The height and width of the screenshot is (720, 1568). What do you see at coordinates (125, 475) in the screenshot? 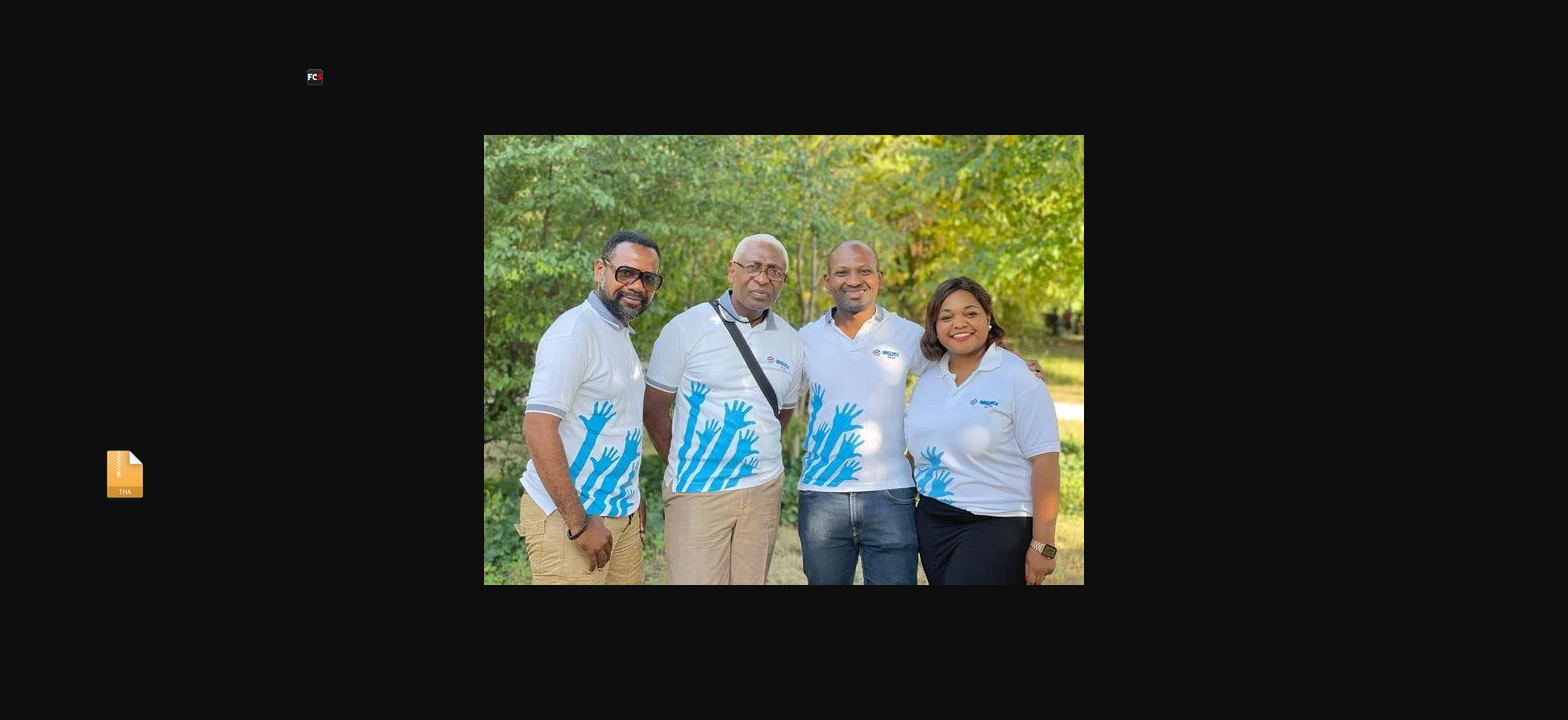
I see `a compressed archive file in THA format` at bounding box center [125, 475].